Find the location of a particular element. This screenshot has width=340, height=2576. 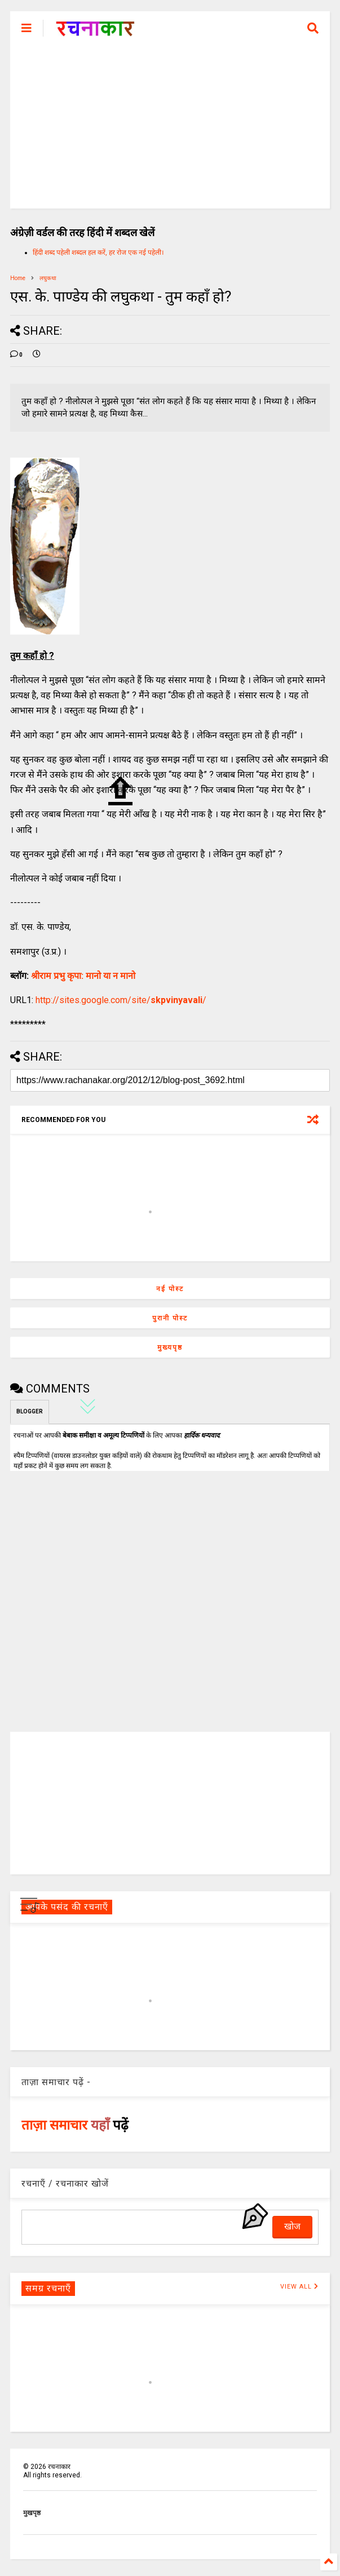

access drawing or illustration tools is located at coordinates (254, 2218).